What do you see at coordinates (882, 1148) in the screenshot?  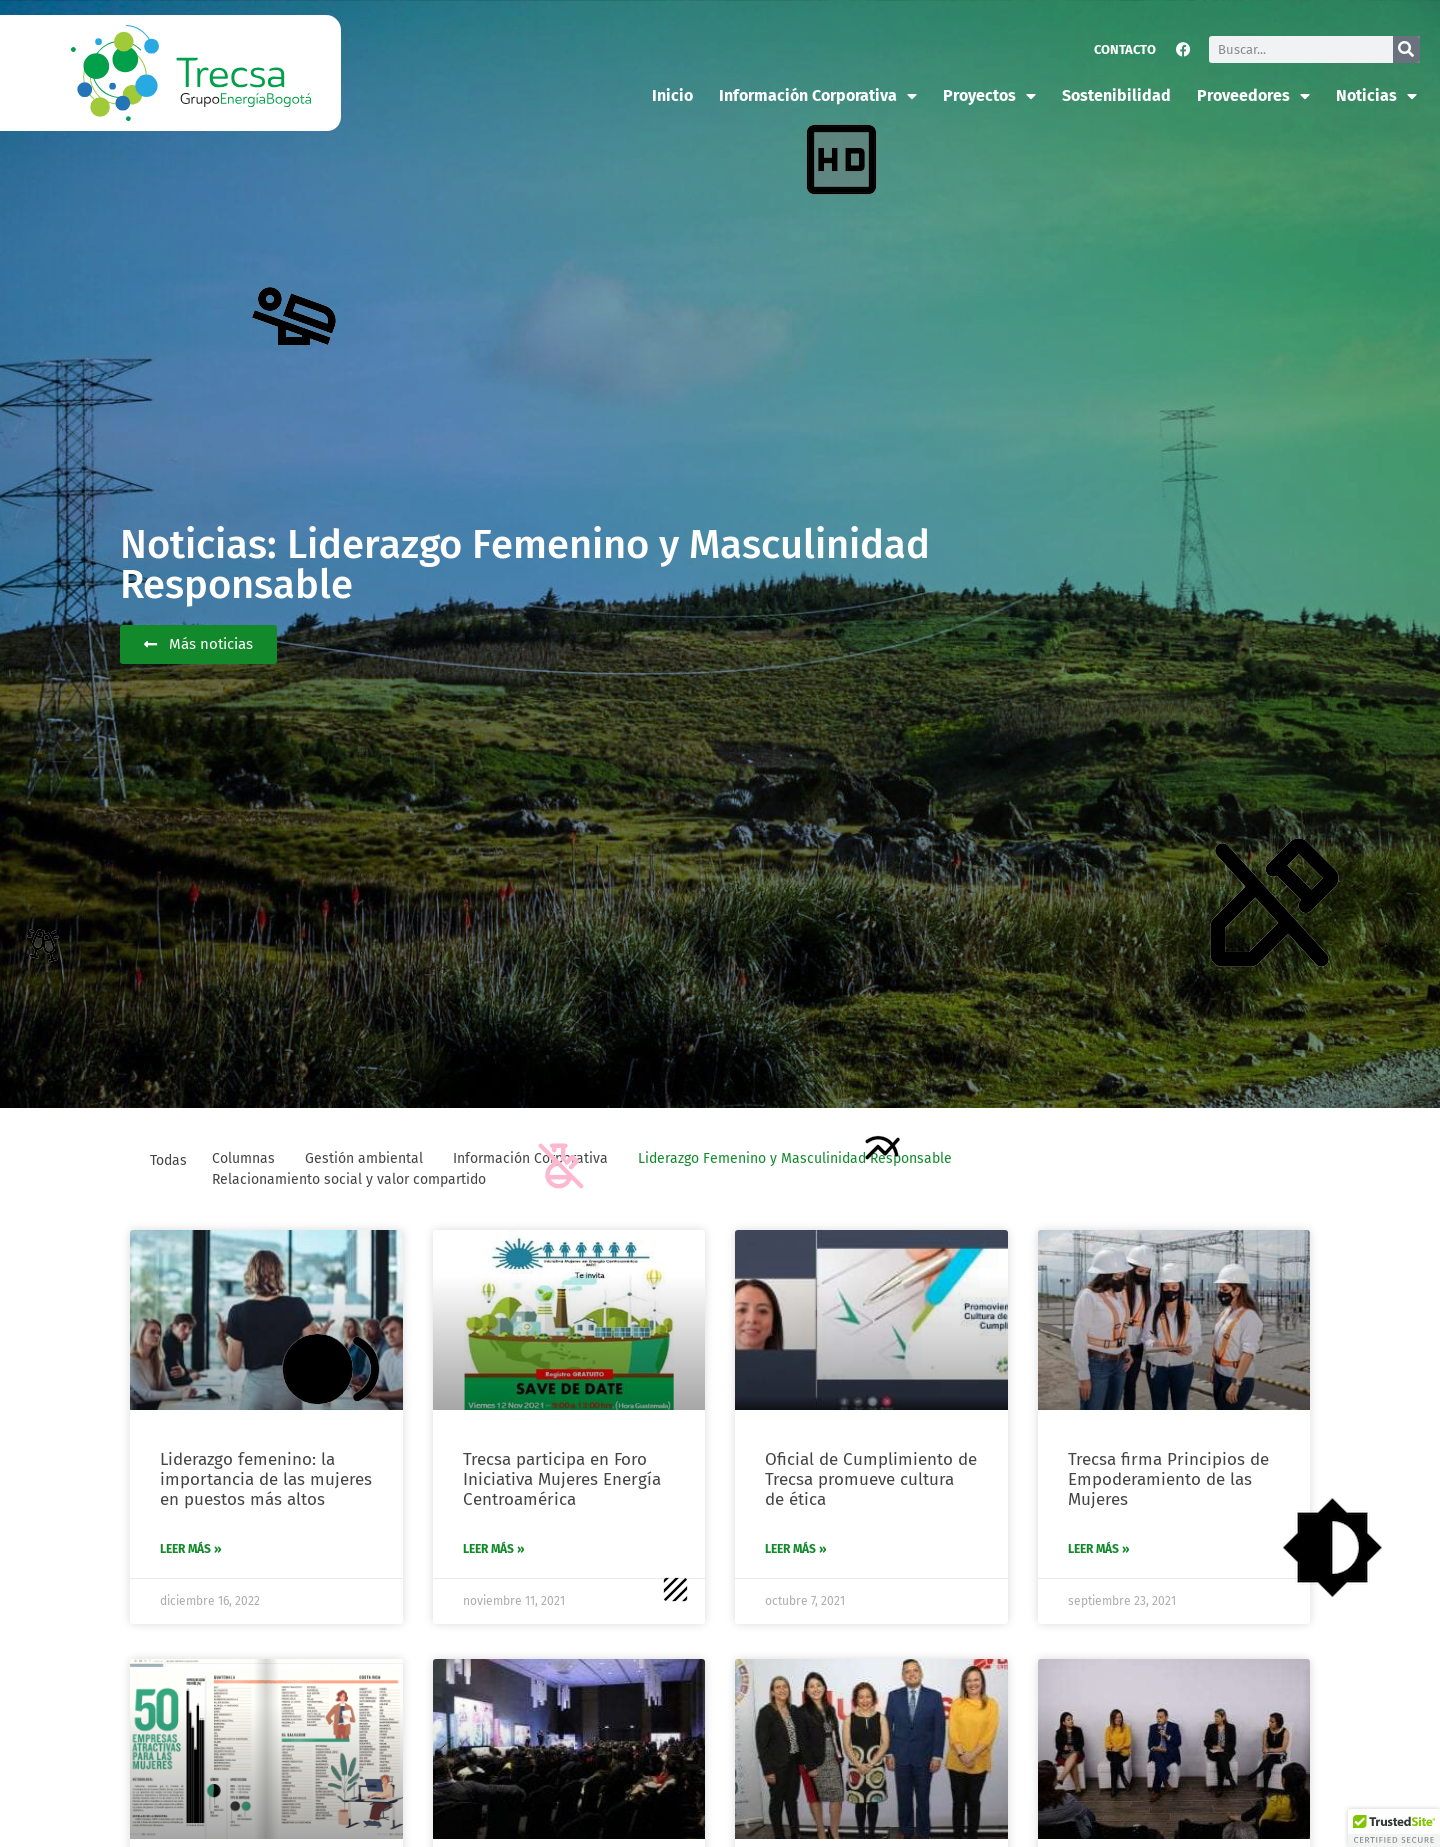 I see `view multi-line chart or graph data` at bounding box center [882, 1148].